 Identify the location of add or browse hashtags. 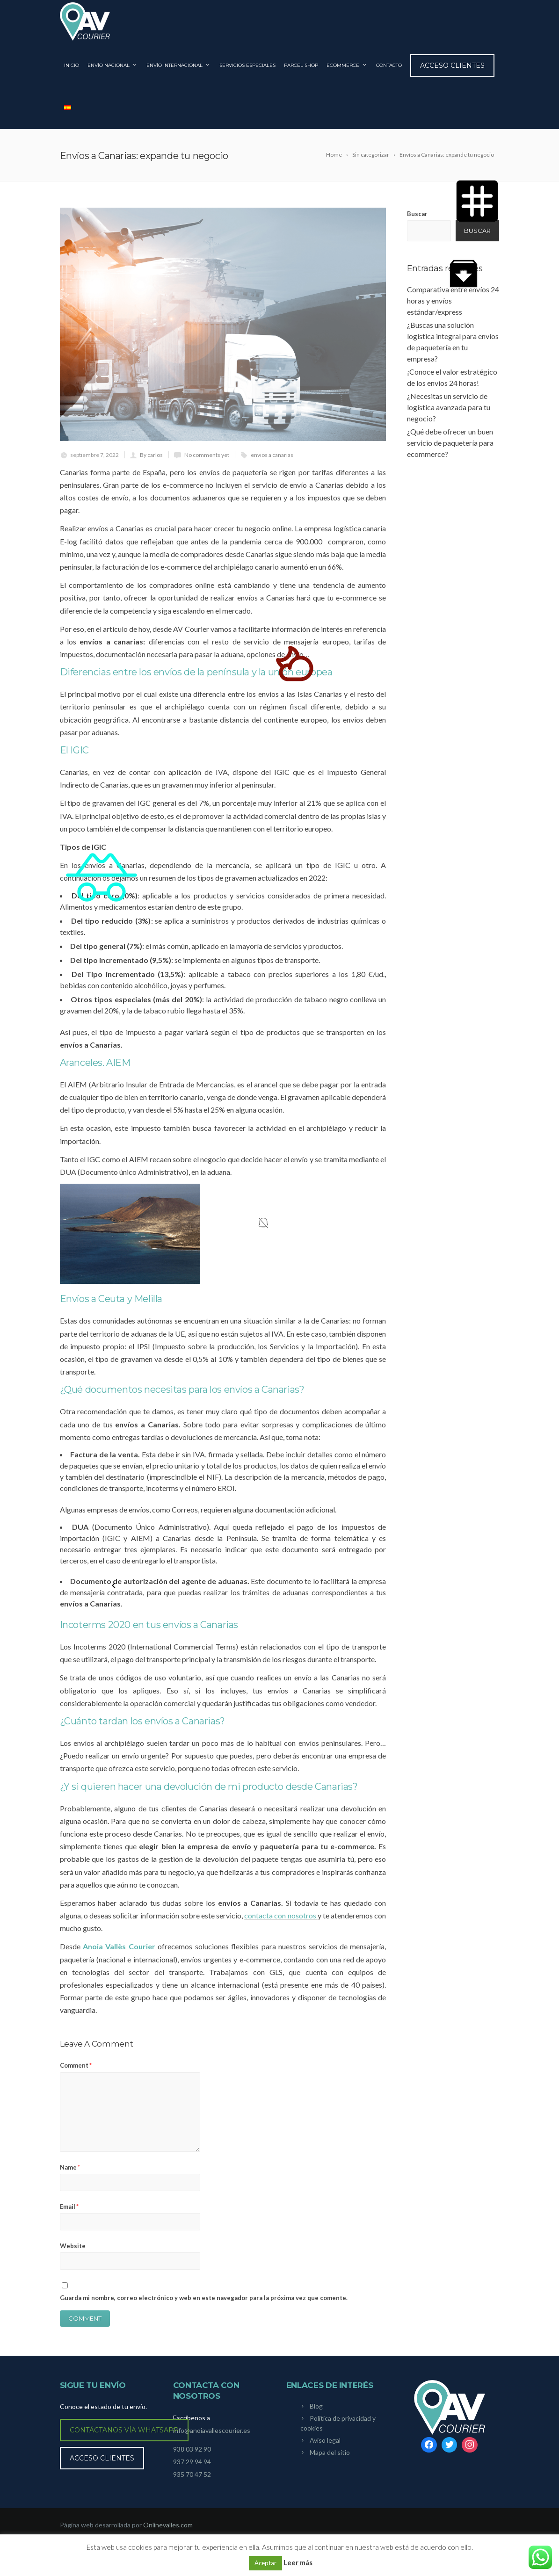
(477, 201).